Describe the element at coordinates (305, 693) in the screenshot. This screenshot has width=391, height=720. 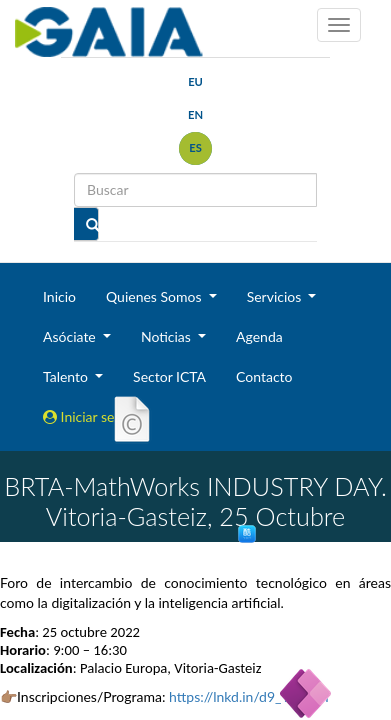
I see `open Microsoft Power Apps` at that location.